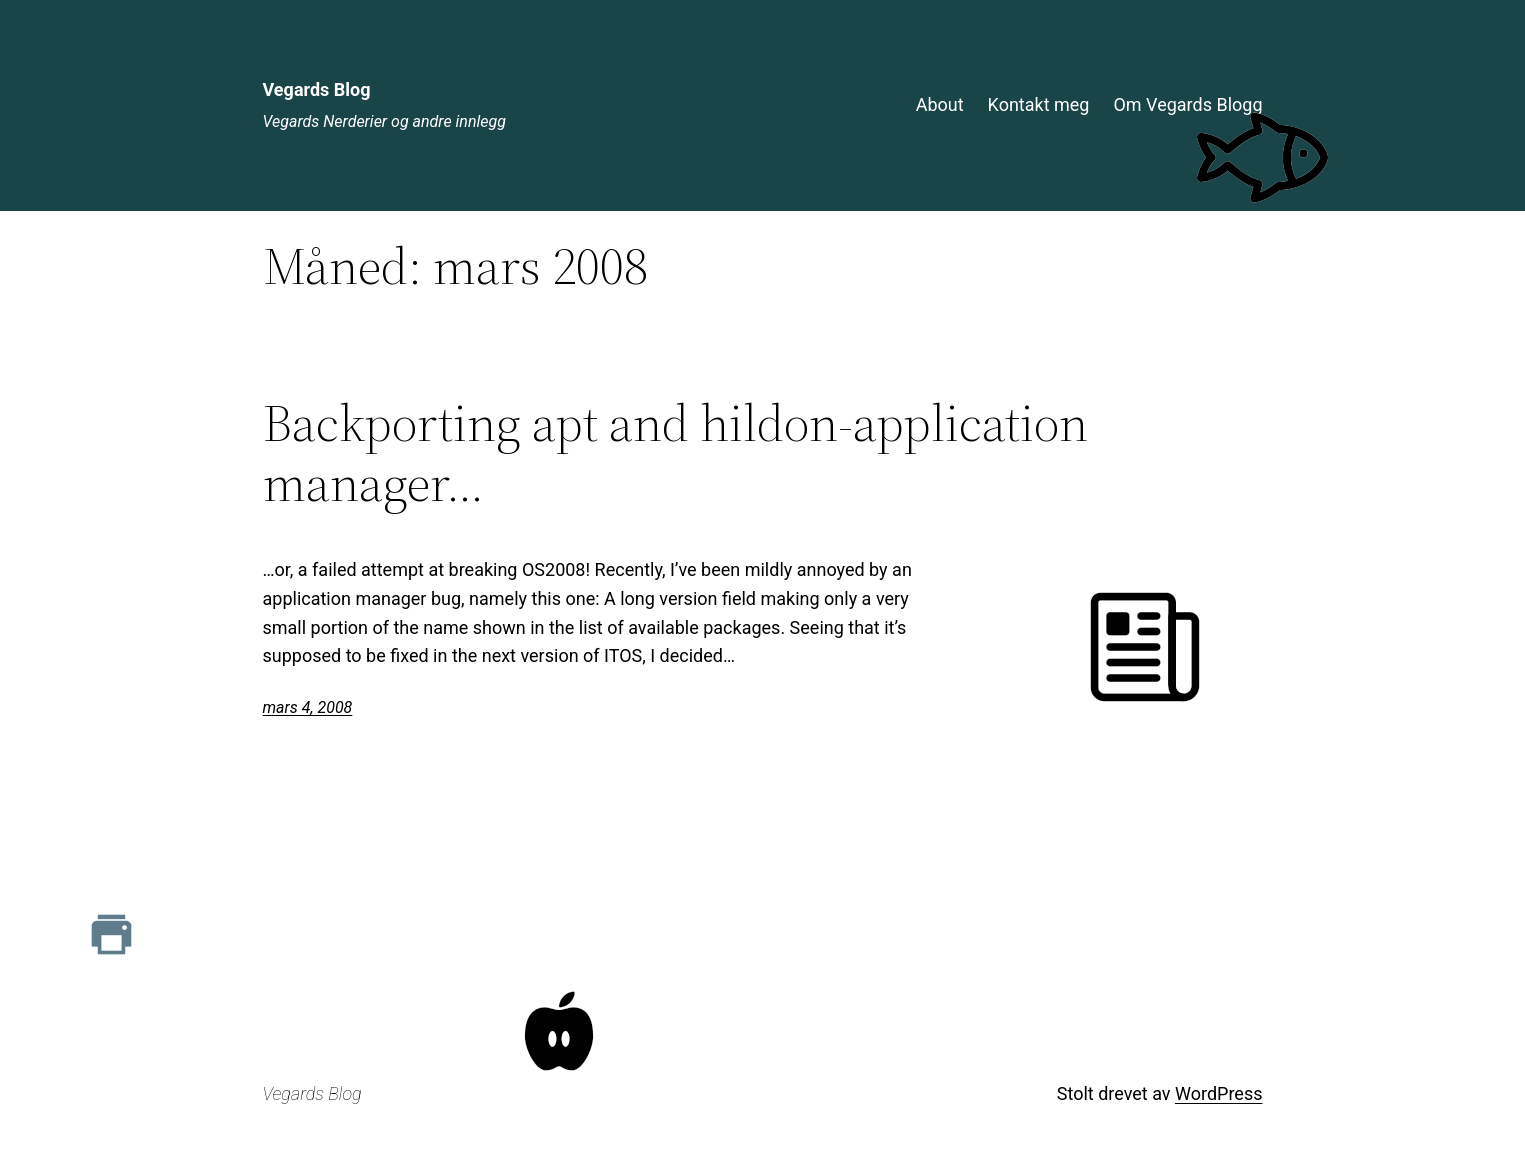  I want to click on print this document, so click(111, 934).